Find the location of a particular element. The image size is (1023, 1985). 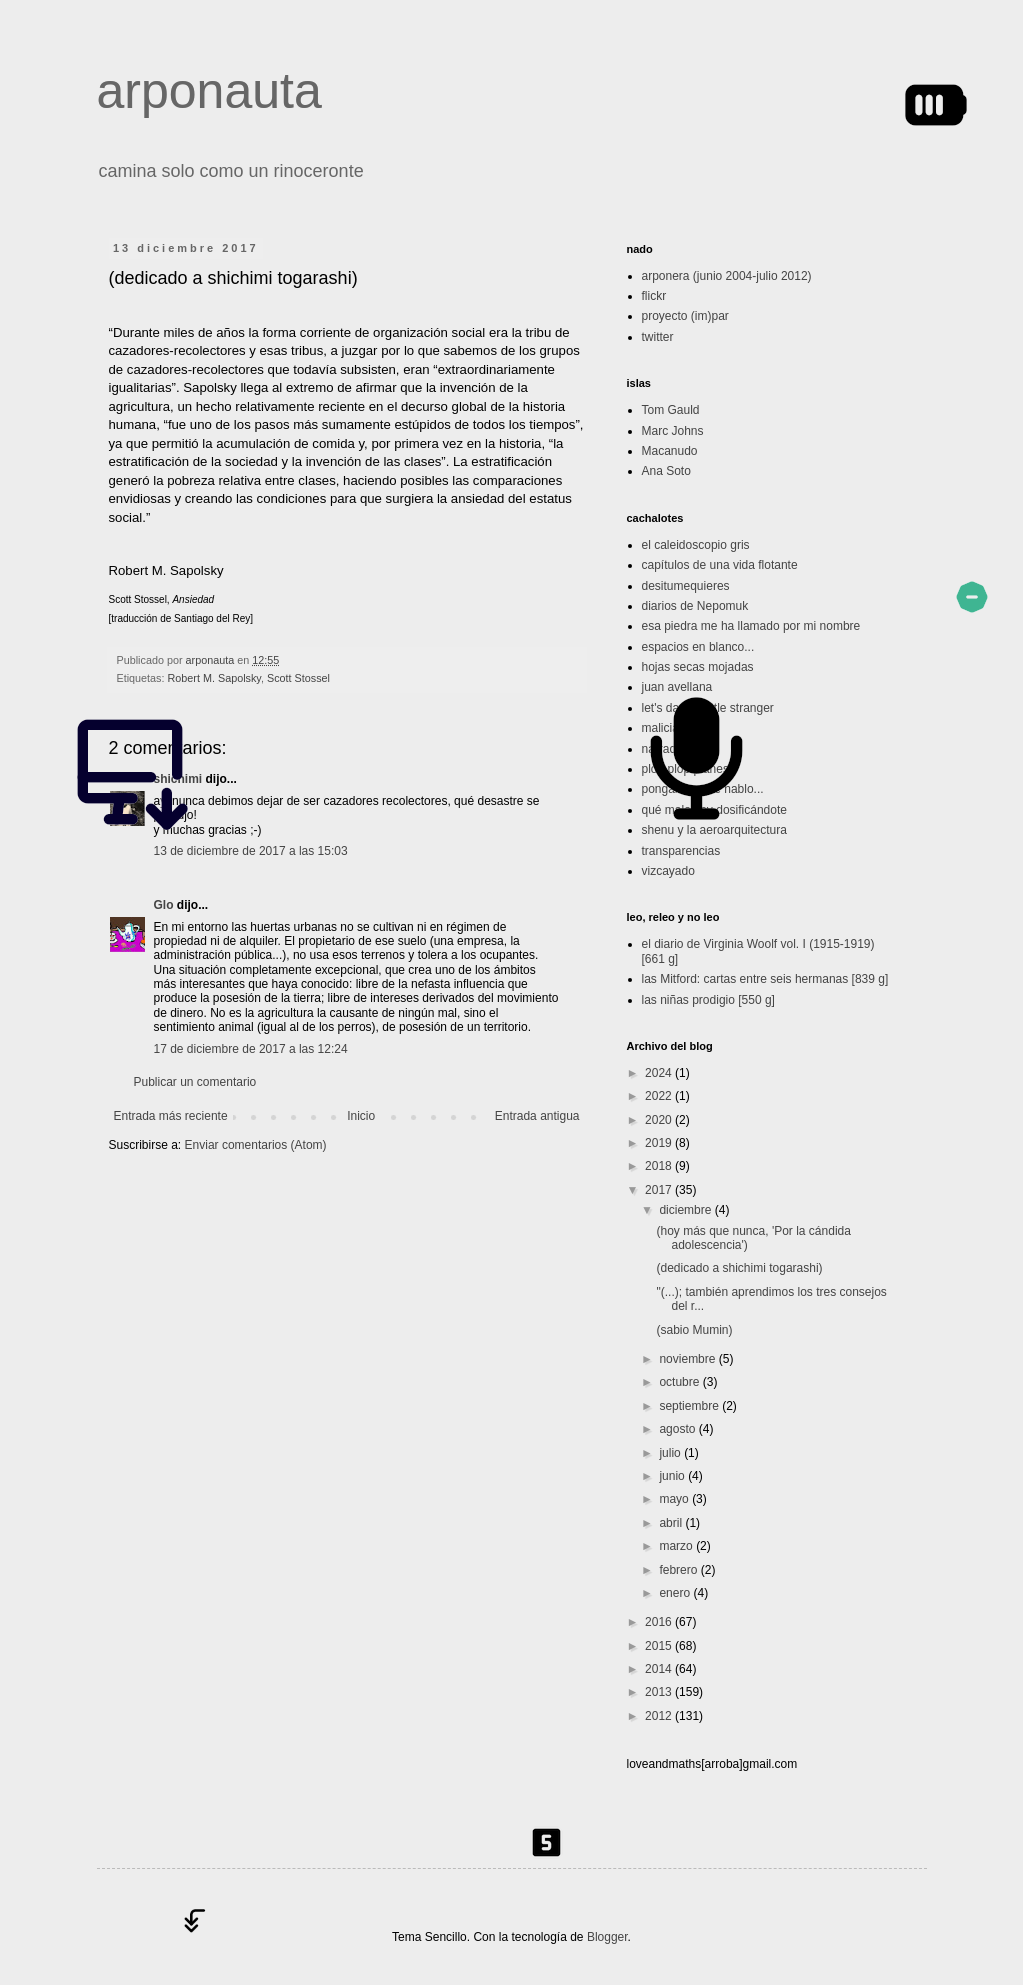

tap to start voice recording is located at coordinates (696, 758).